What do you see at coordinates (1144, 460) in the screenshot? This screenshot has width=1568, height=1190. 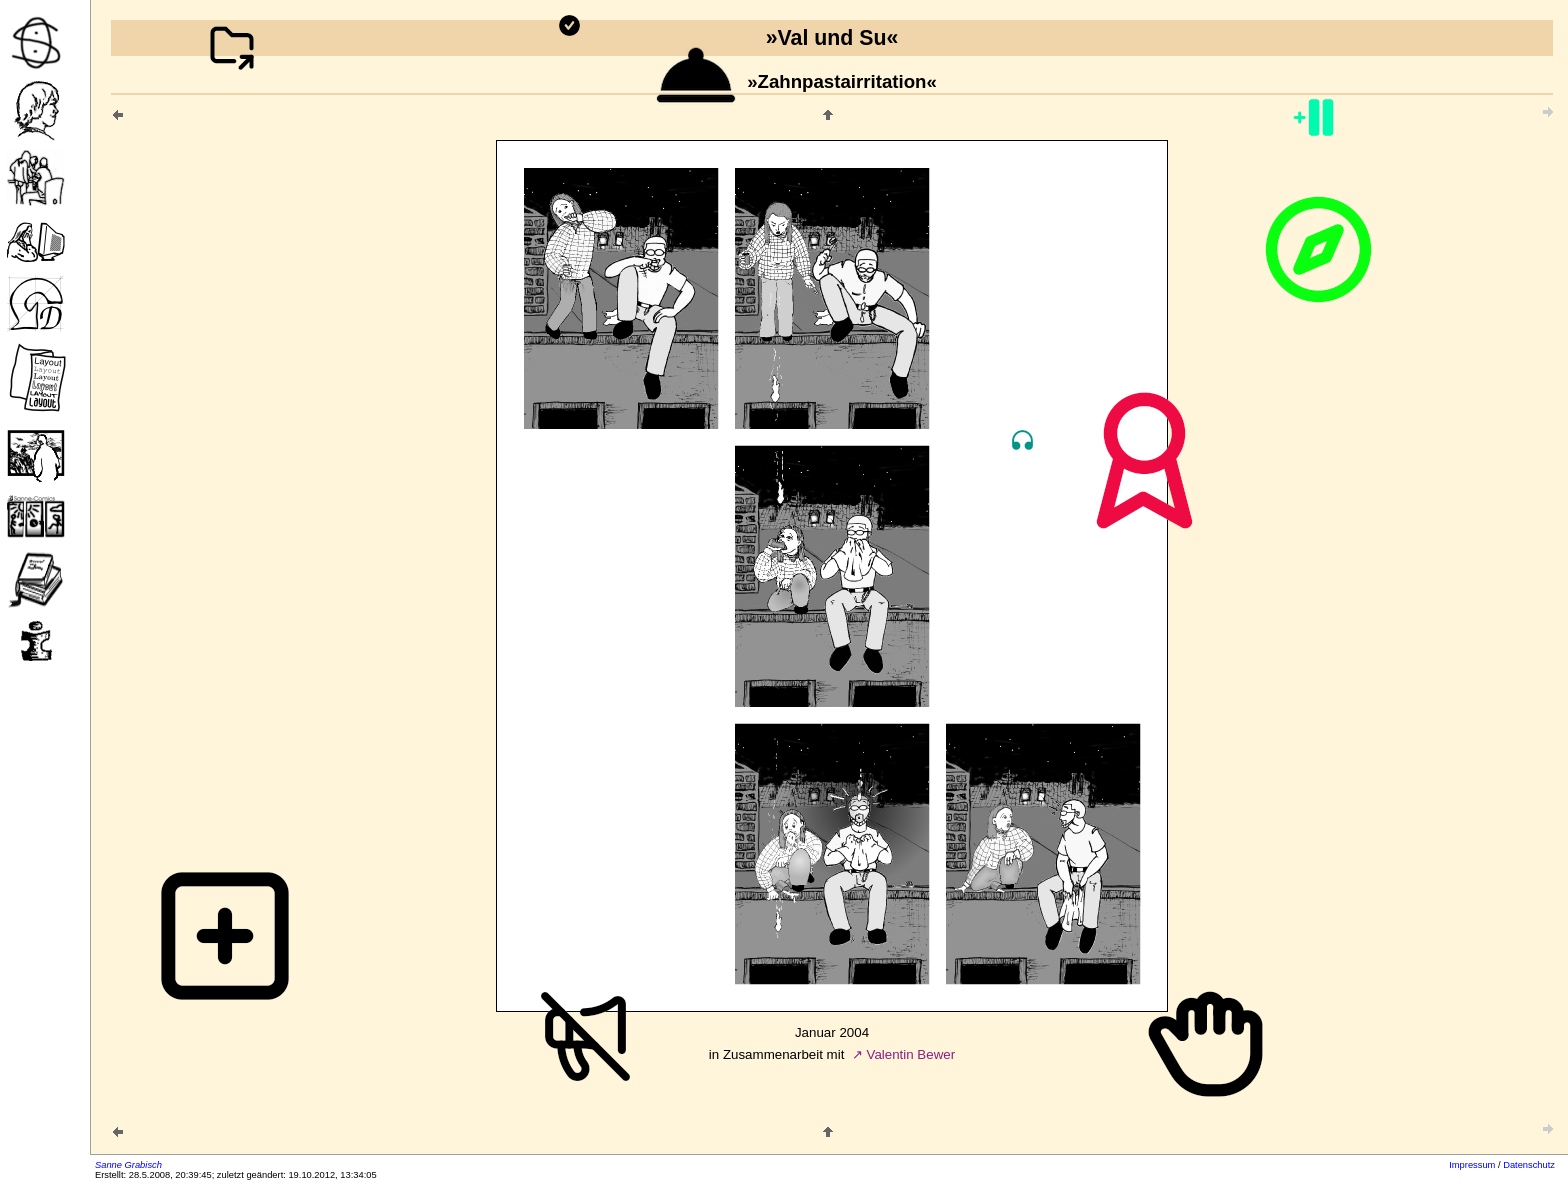 I see `view achievements or awards` at bounding box center [1144, 460].